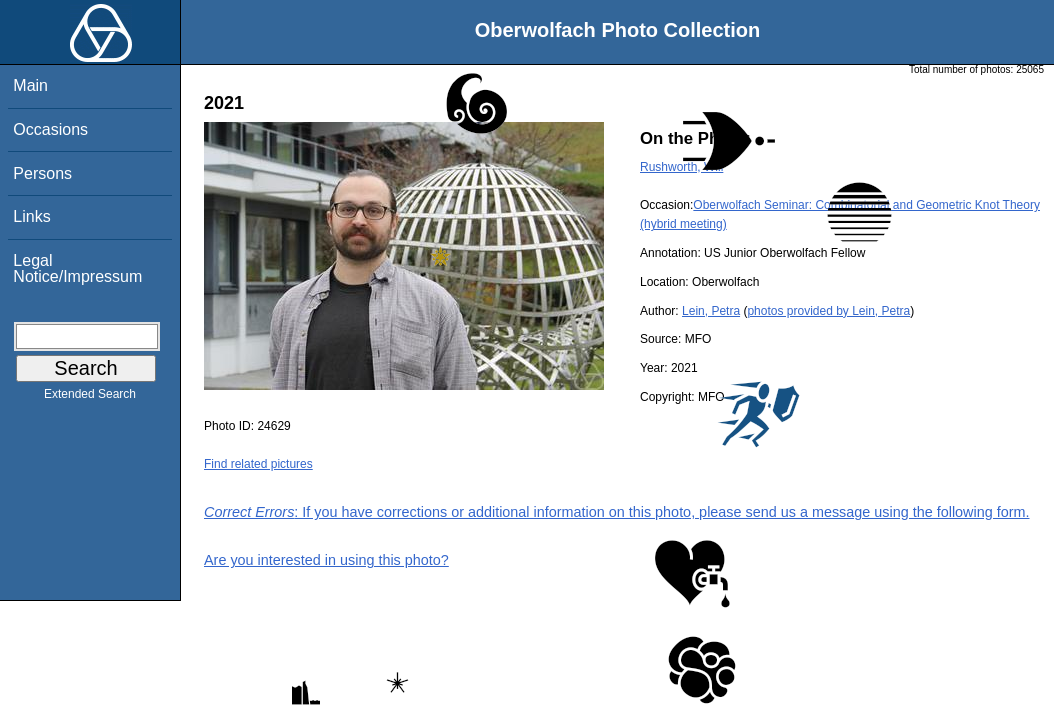 This screenshot has height=720, width=1054. Describe the element at coordinates (729, 141) in the screenshot. I see `represents a NOR logic gate in circuit design` at that location.